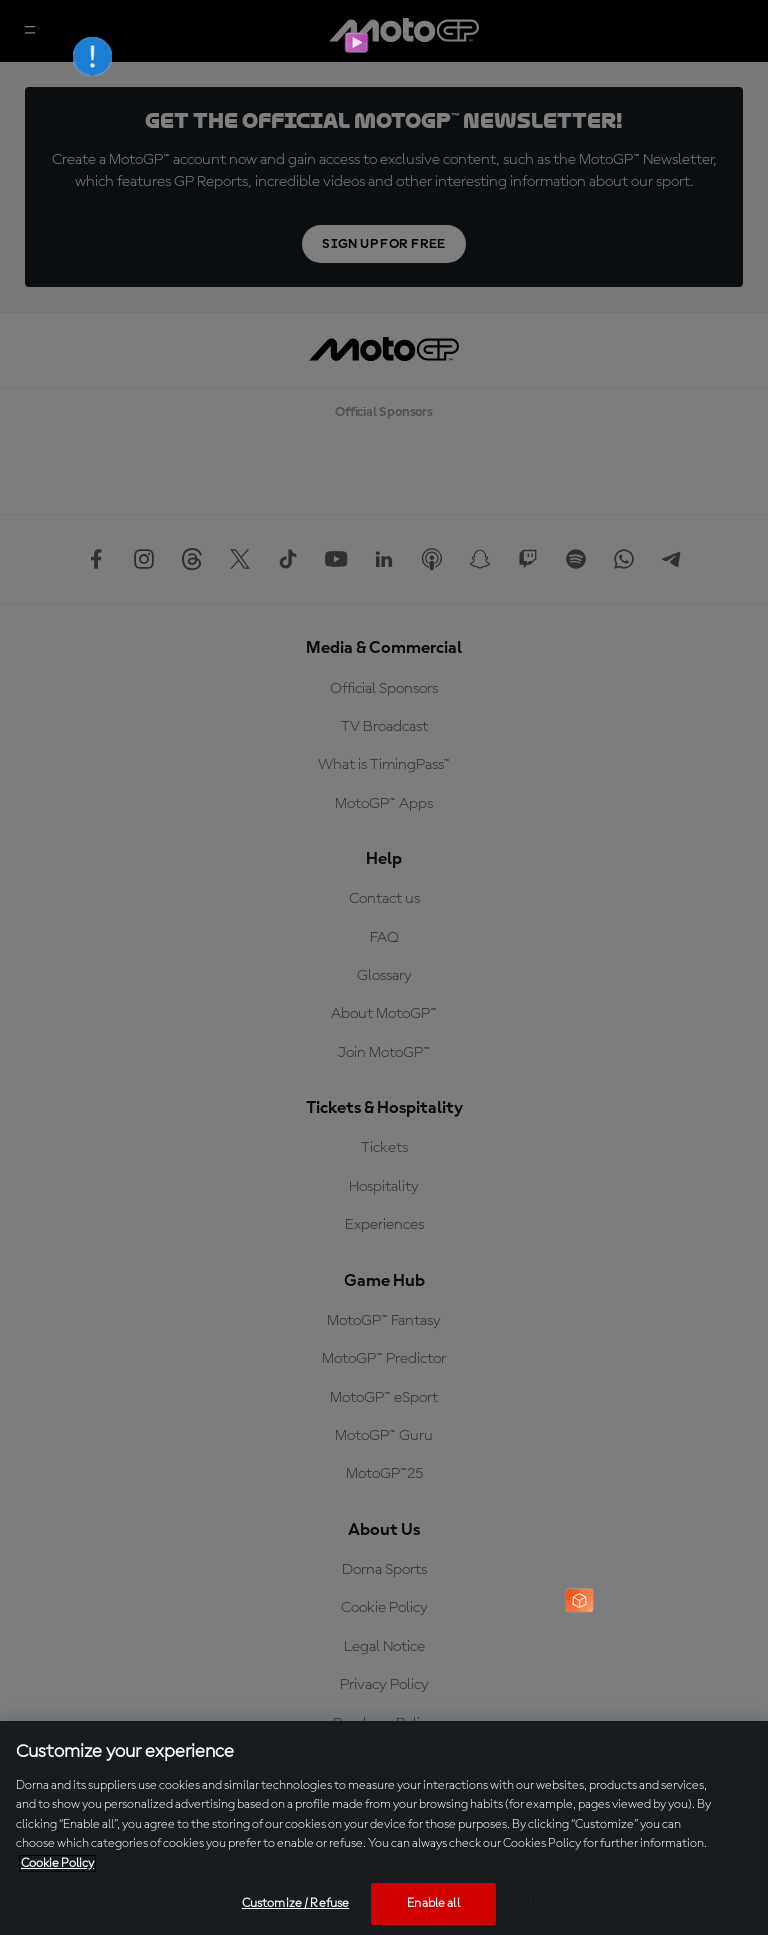  I want to click on open a Blender 3D project file, so click(579, 1599).